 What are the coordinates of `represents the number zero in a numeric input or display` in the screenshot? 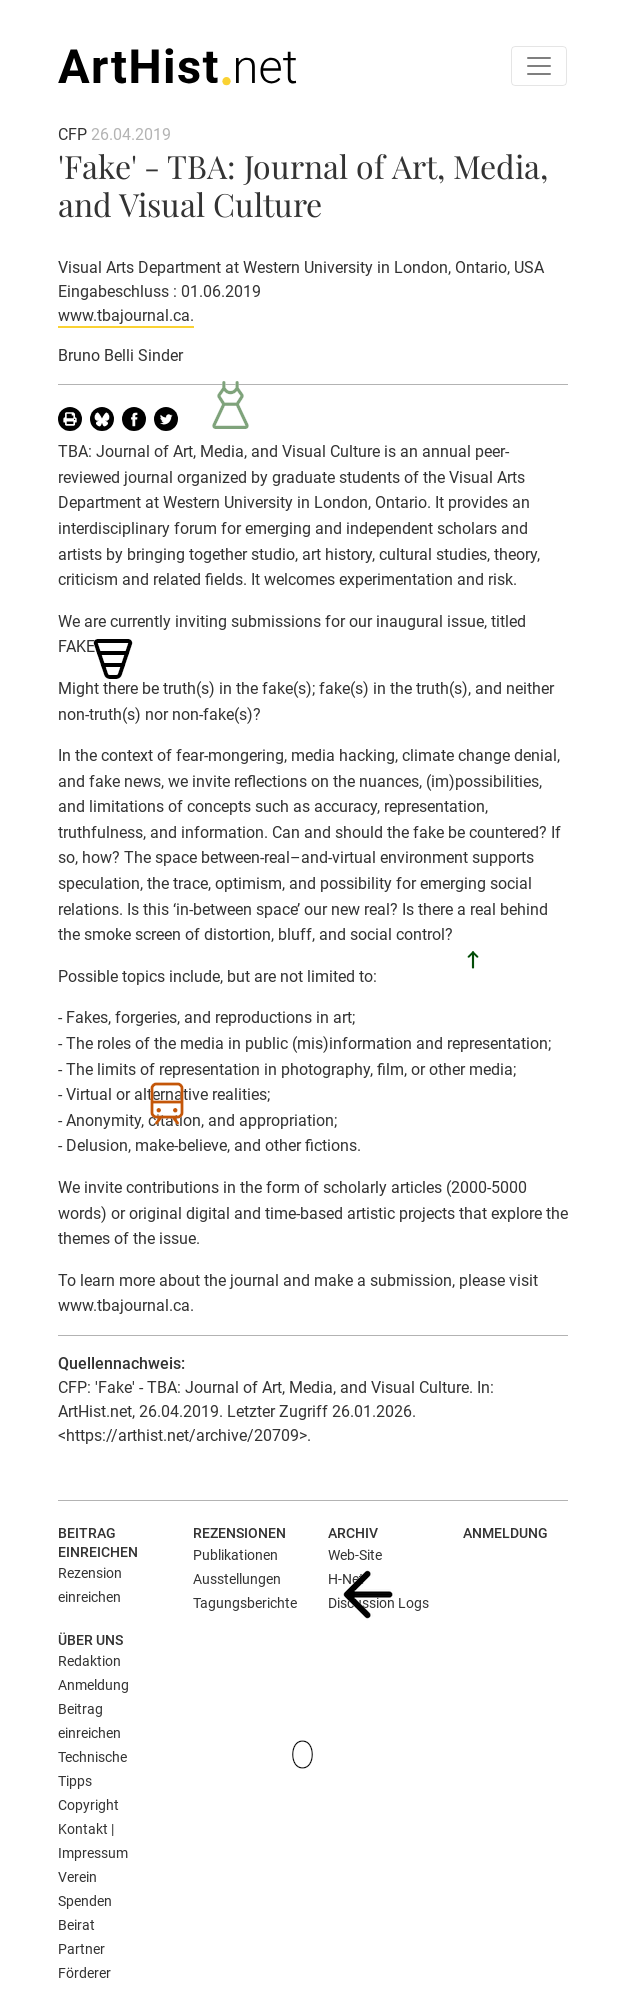 It's located at (302, 1754).